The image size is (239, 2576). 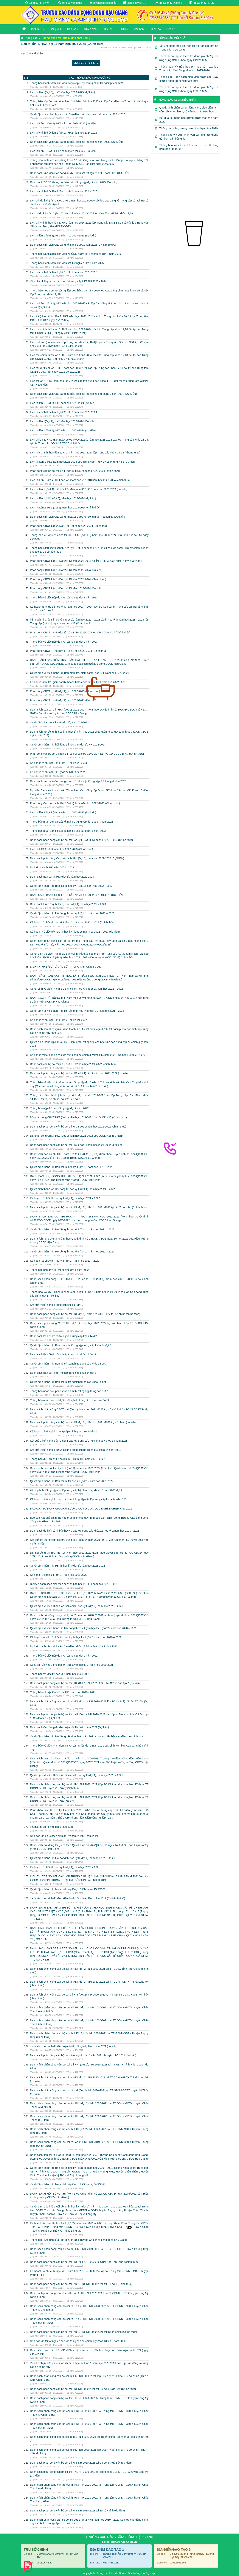 What do you see at coordinates (170, 1148) in the screenshot?
I see `call completed successfully` at bounding box center [170, 1148].